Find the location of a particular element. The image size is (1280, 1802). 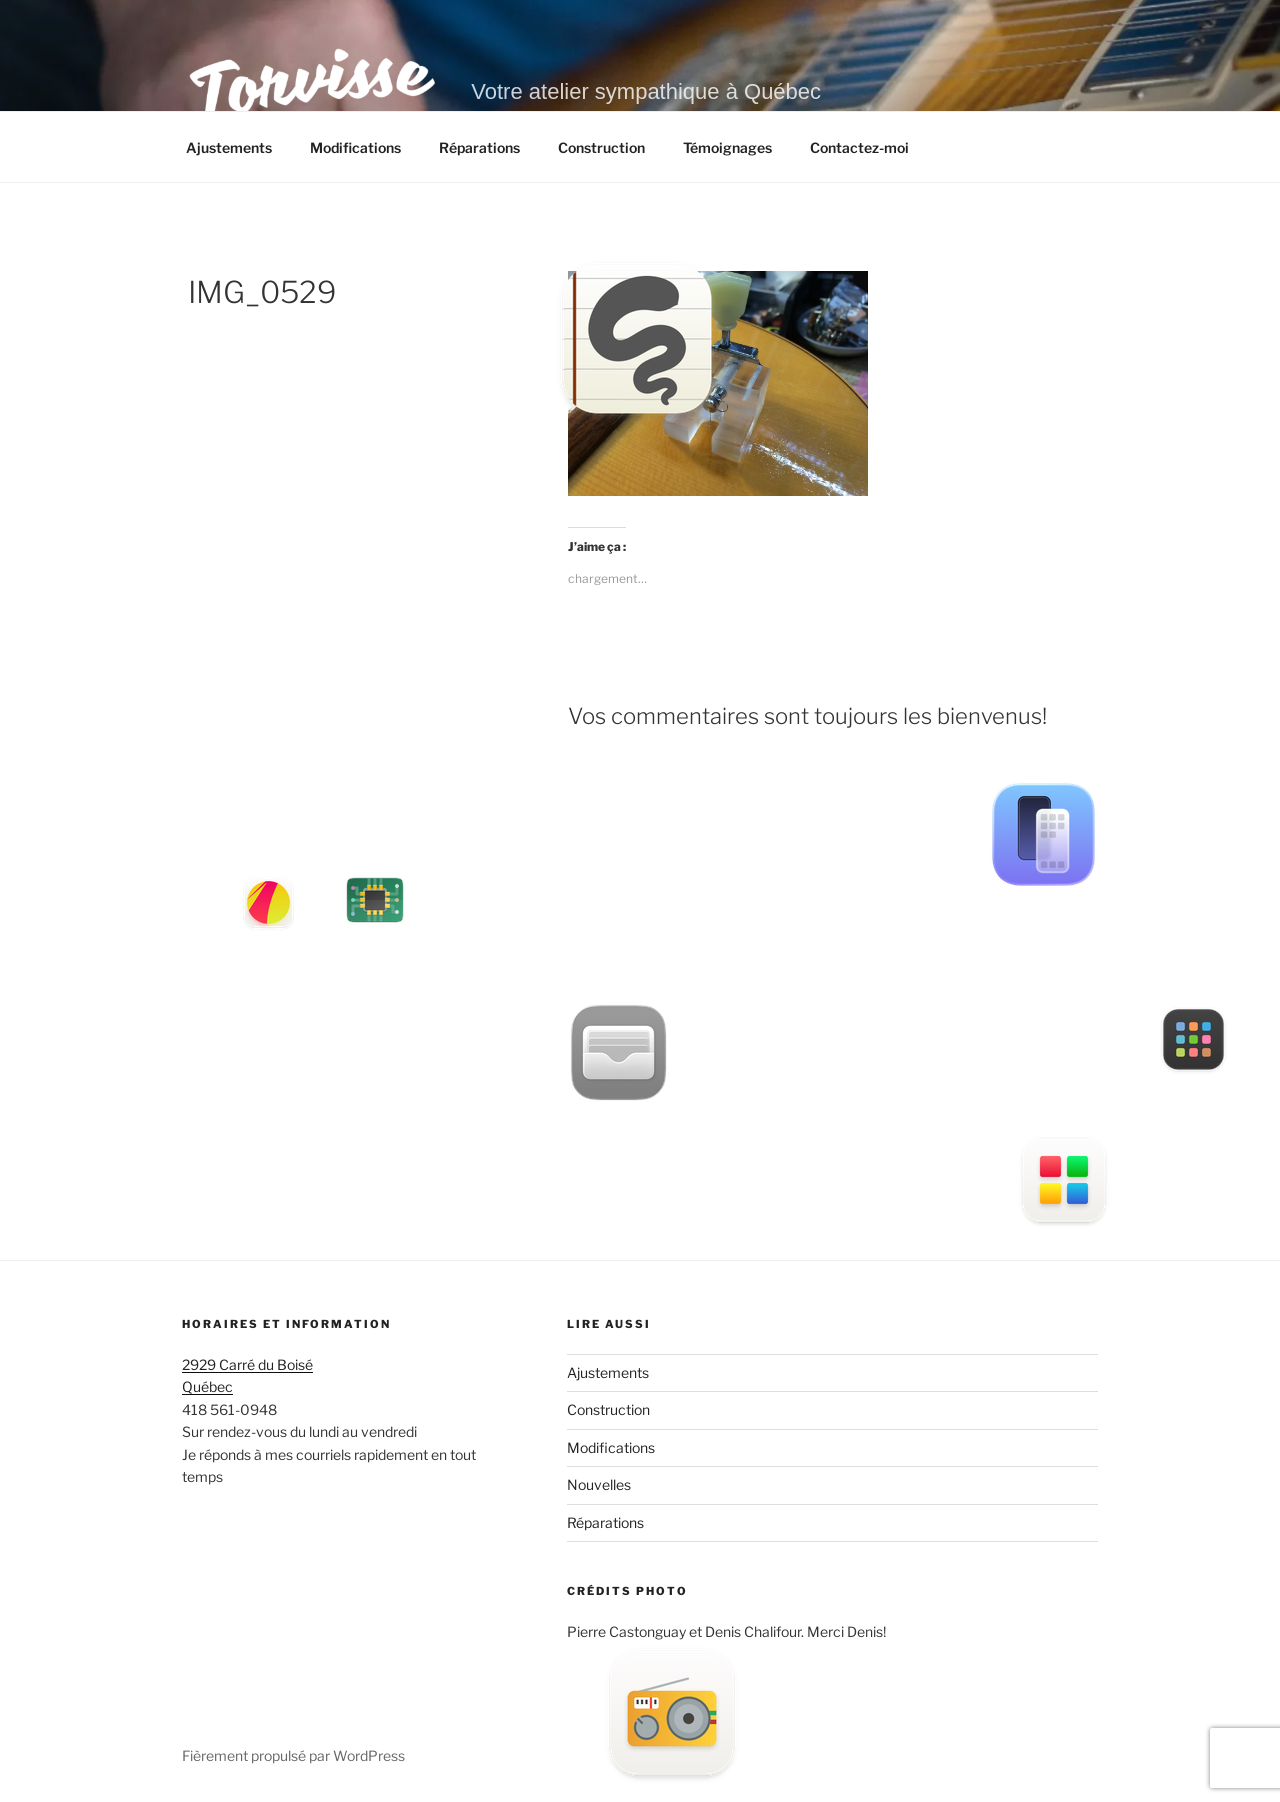

open kde connect preferences is located at coordinates (1043, 834).